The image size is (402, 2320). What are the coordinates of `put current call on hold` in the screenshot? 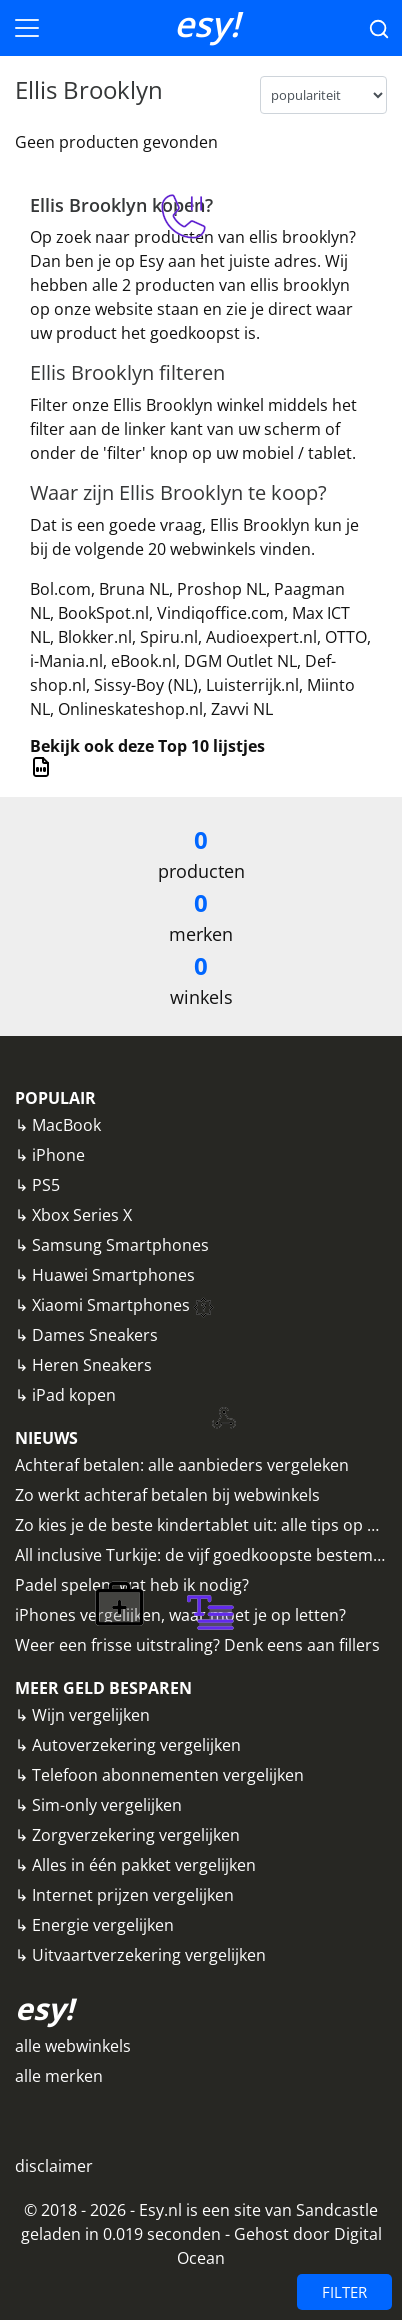 It's located at (184, 215).